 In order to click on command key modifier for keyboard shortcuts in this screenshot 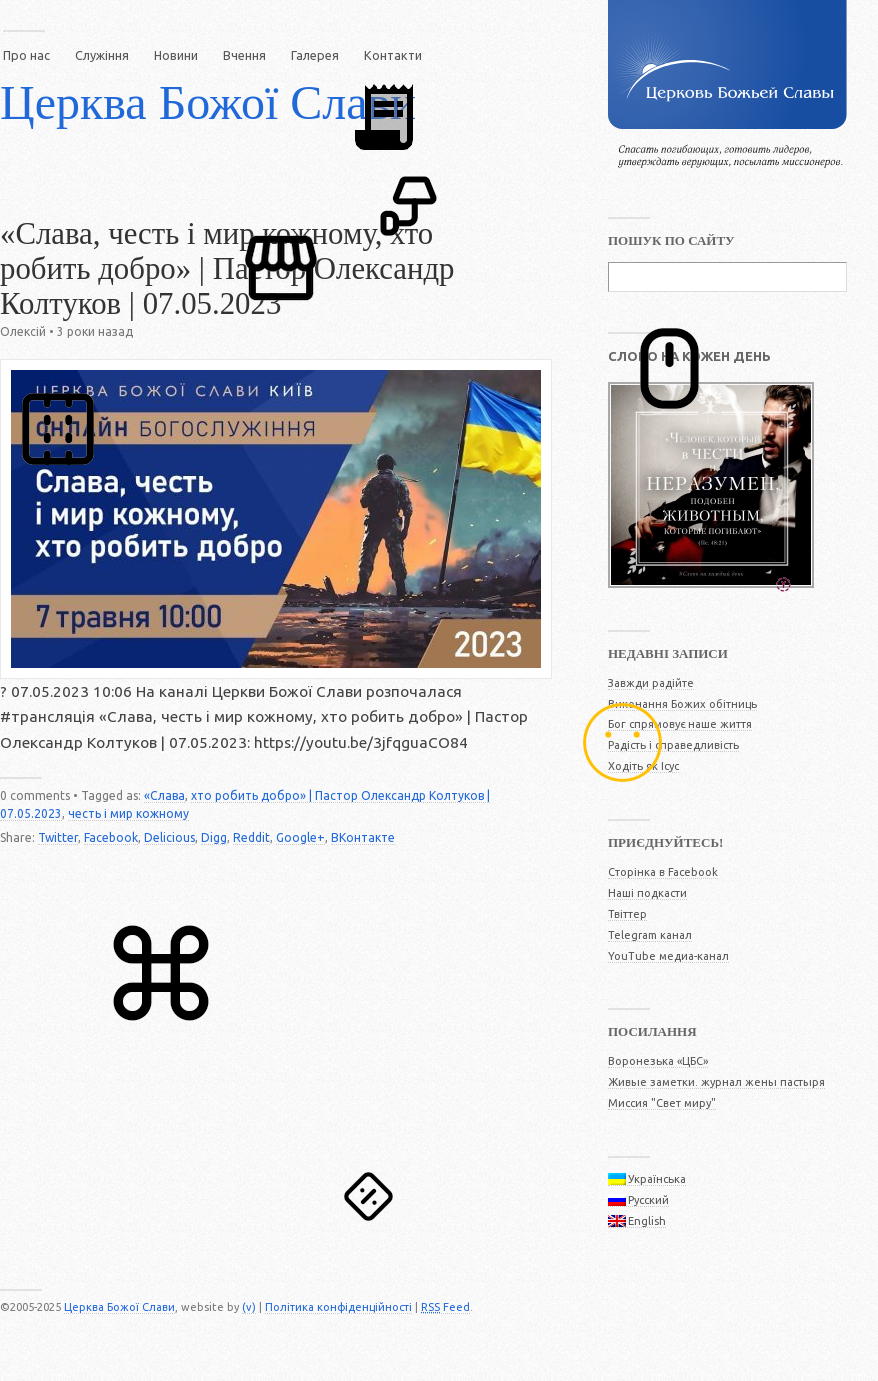, I will do `click(161, 973)`.